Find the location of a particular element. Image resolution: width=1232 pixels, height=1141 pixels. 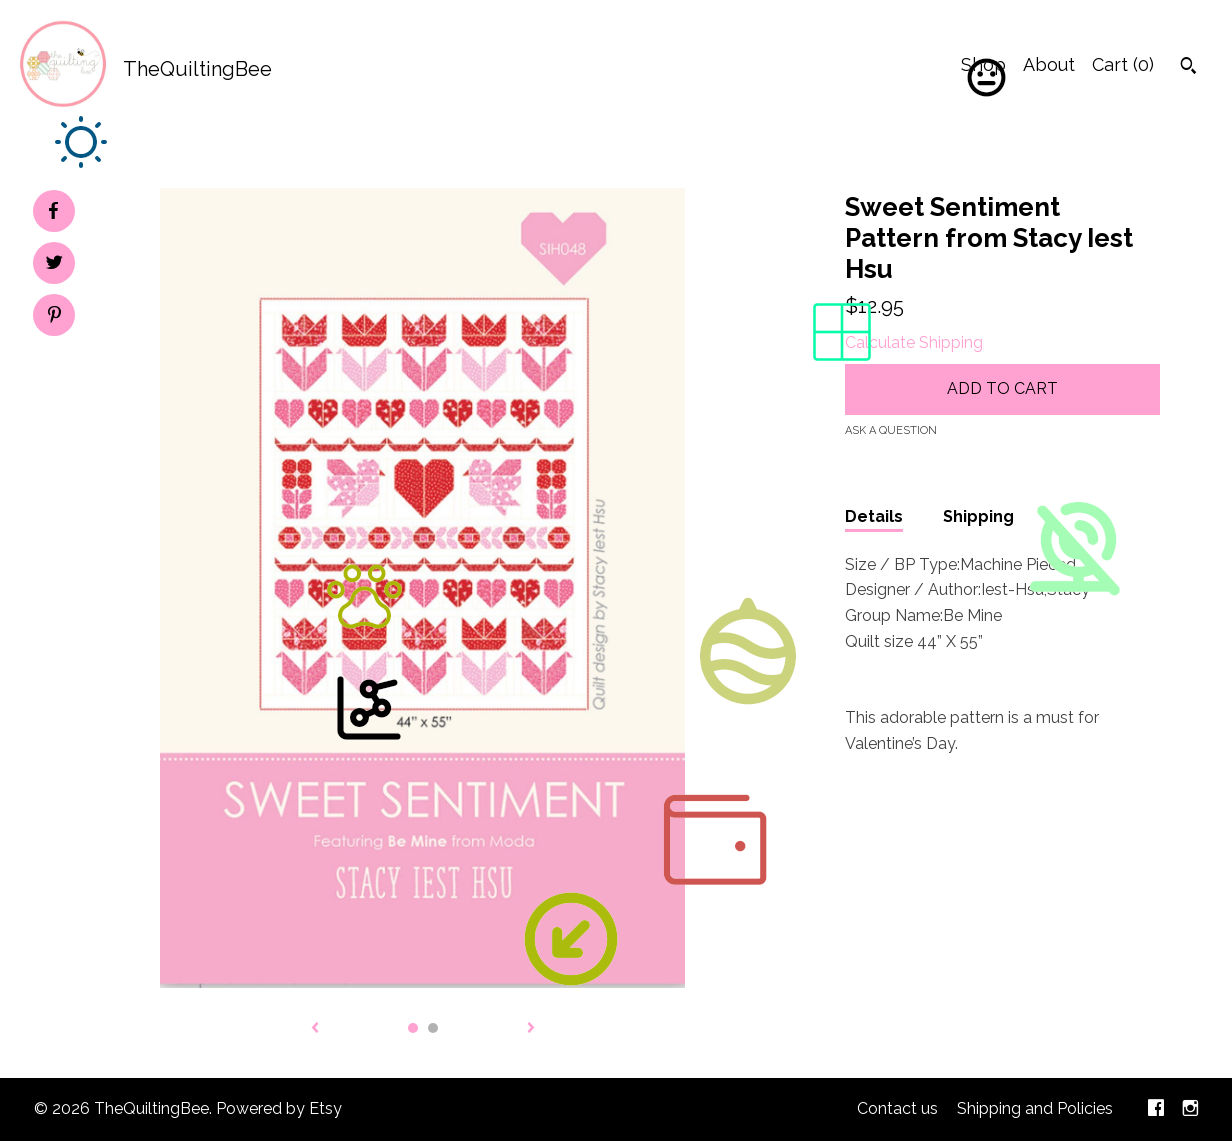

access your wallet or payment methods is located at coordinates (713, 844).